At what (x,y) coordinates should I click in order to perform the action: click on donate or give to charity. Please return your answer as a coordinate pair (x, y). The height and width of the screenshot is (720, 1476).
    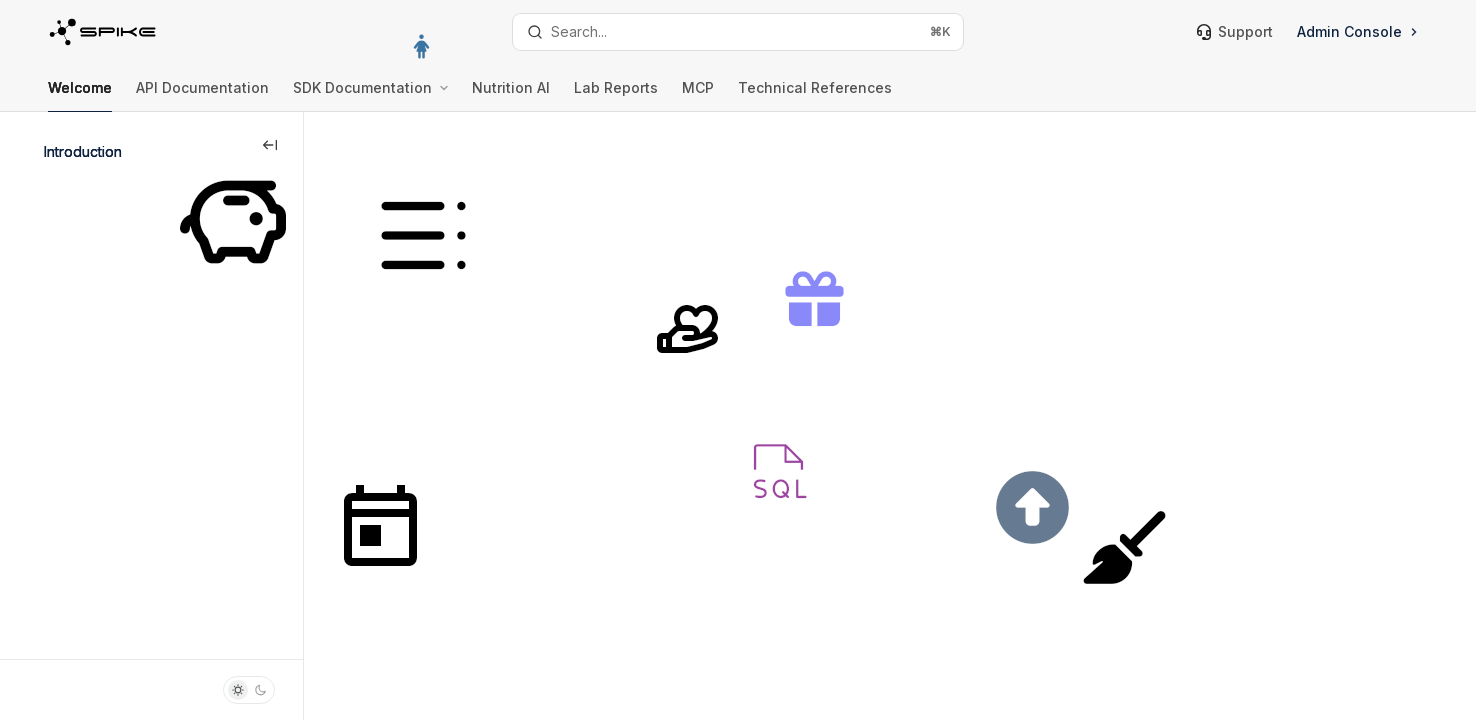
    Looking at the image, I should click on (689, 330).